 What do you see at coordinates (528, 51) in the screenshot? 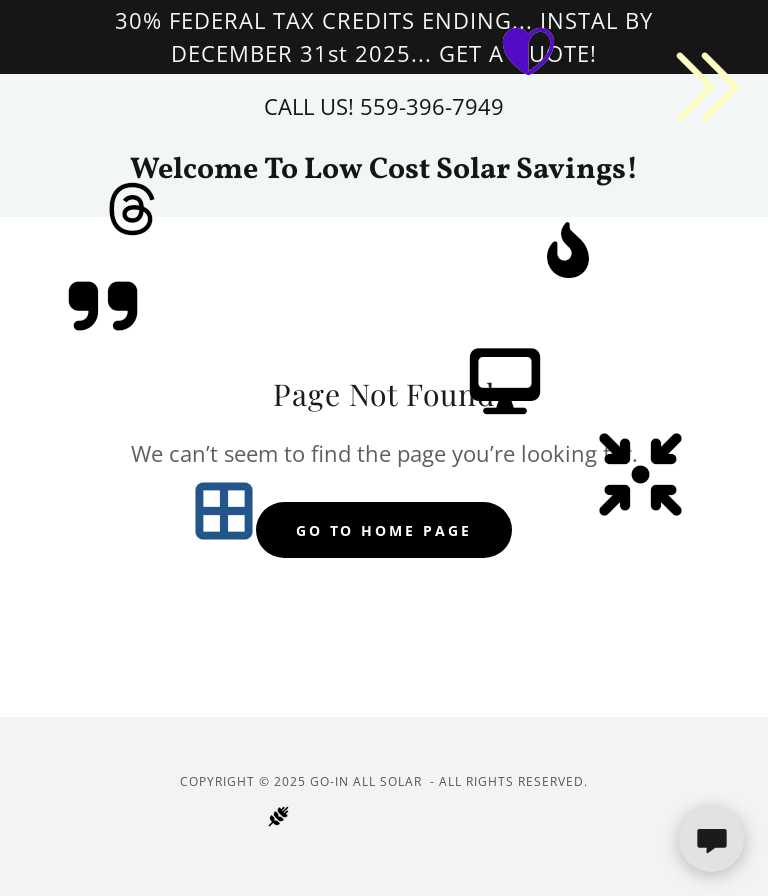
I see `indicates partial like or favorite status` at bounding box center [528, 51].